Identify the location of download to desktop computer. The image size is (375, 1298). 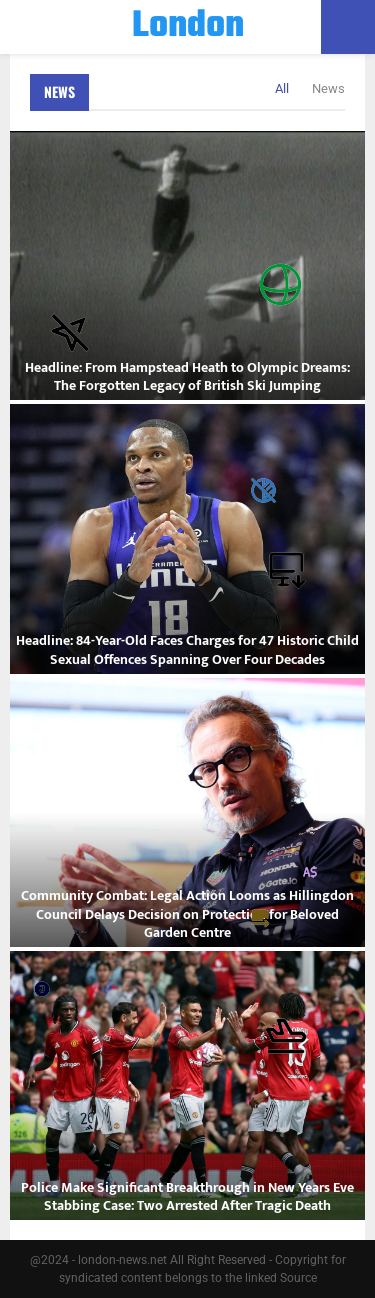
(286, 569).